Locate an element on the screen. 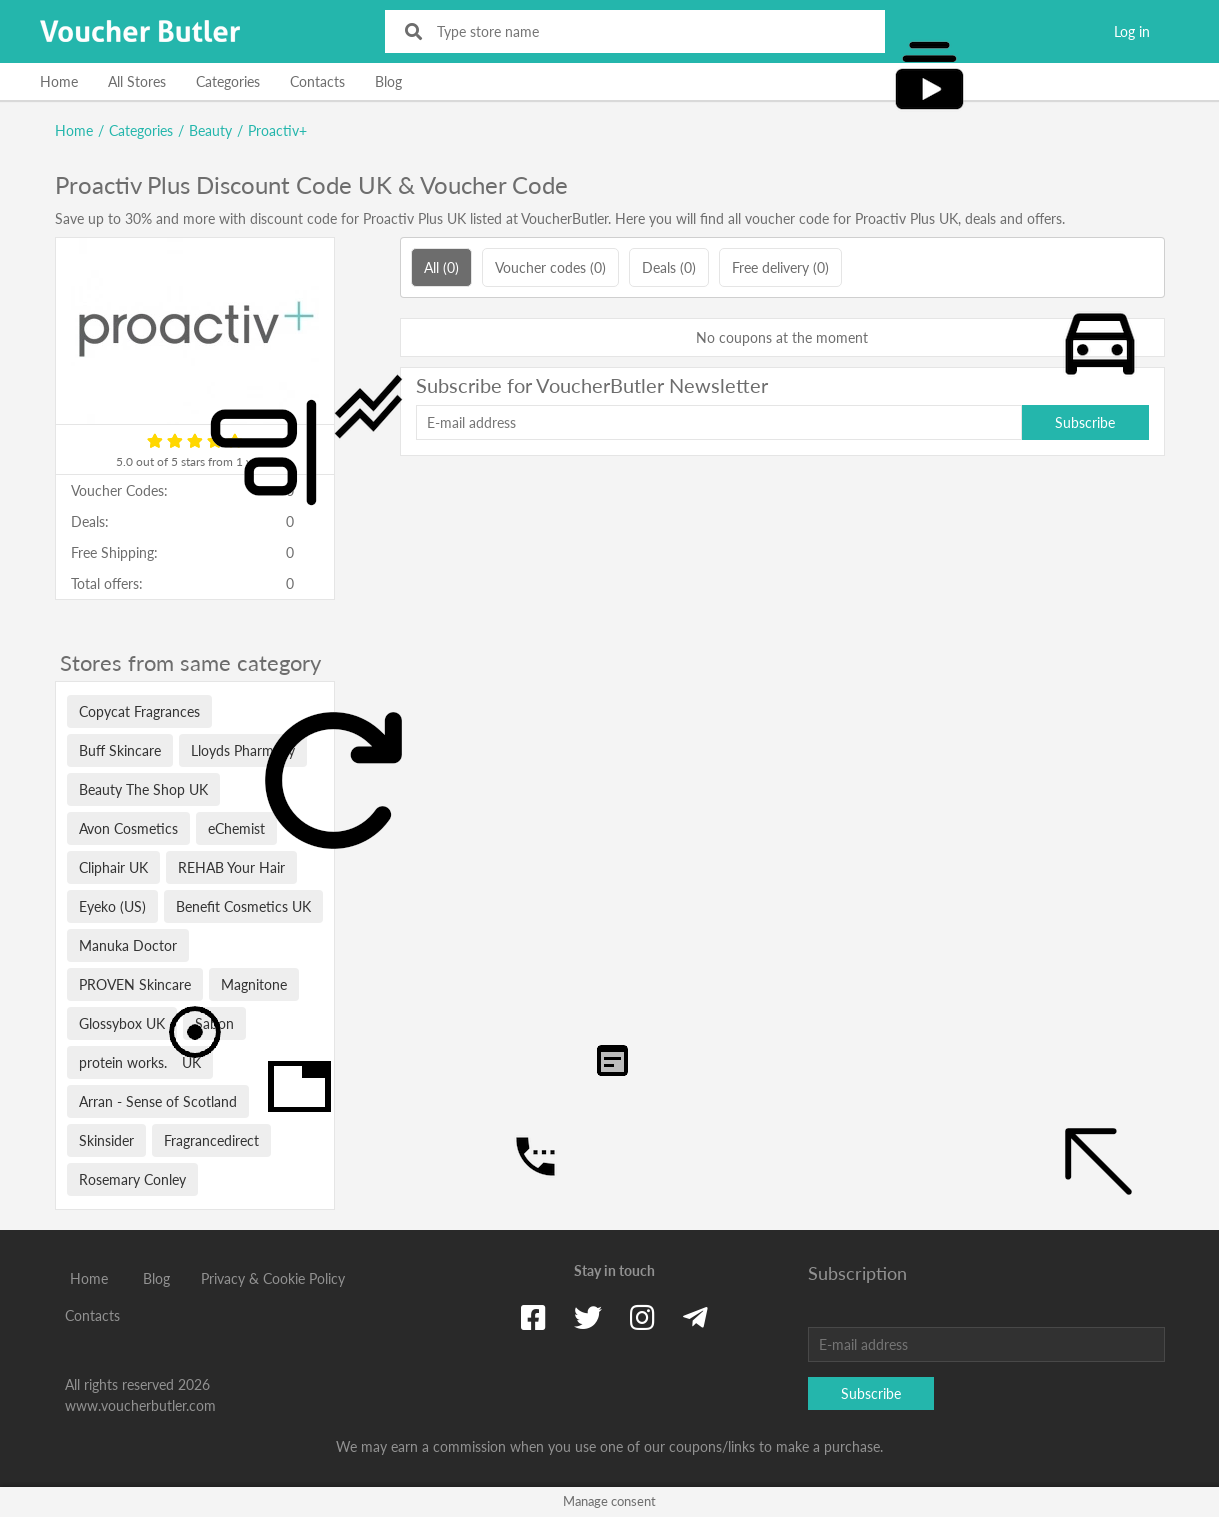 This screenshot has height=1517, width=1219. redo the last action is located at coordinates (333, 780).